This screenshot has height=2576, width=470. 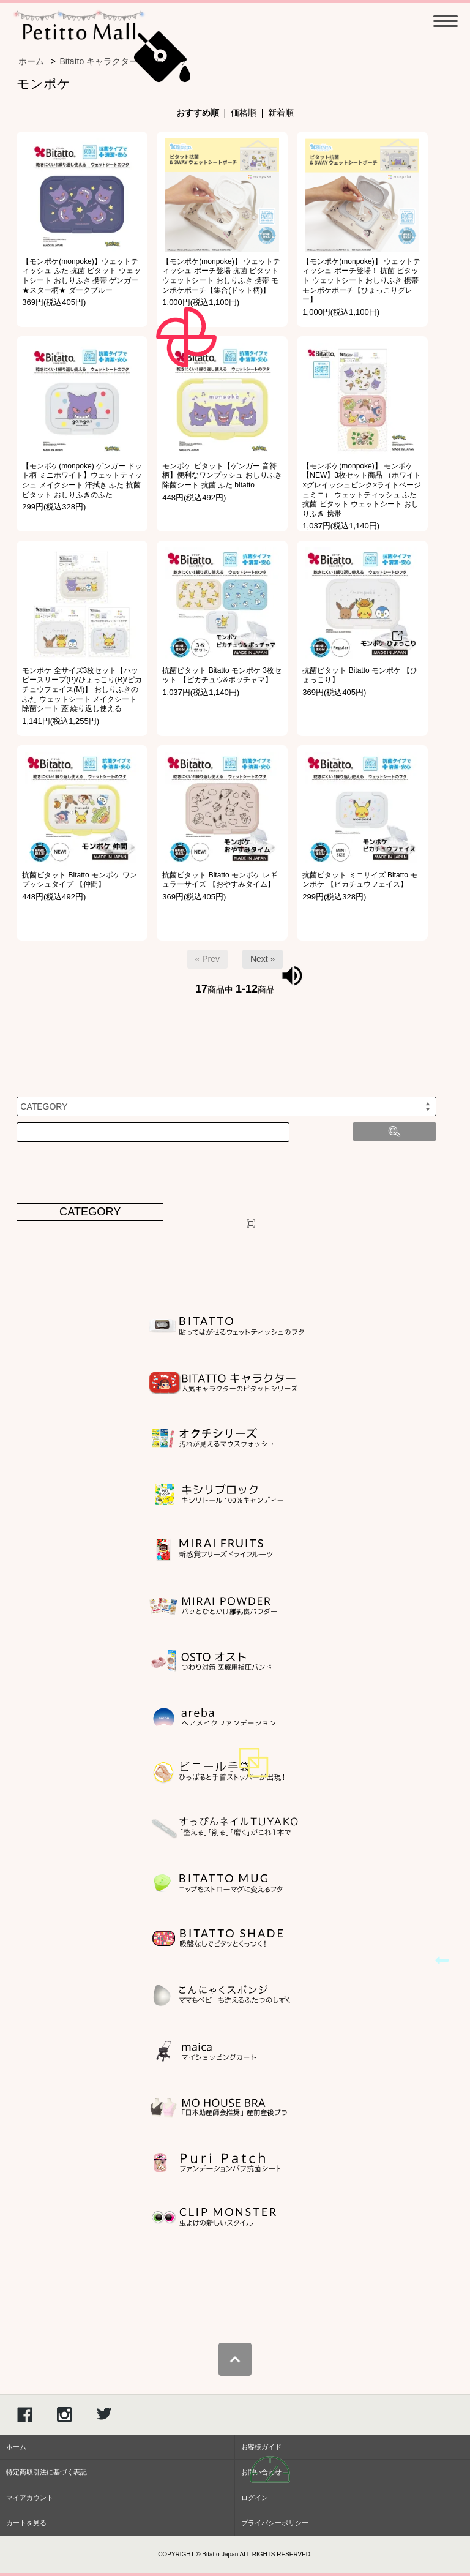 I want to click on open link in a new tab or window, so click(x=397, y=636).